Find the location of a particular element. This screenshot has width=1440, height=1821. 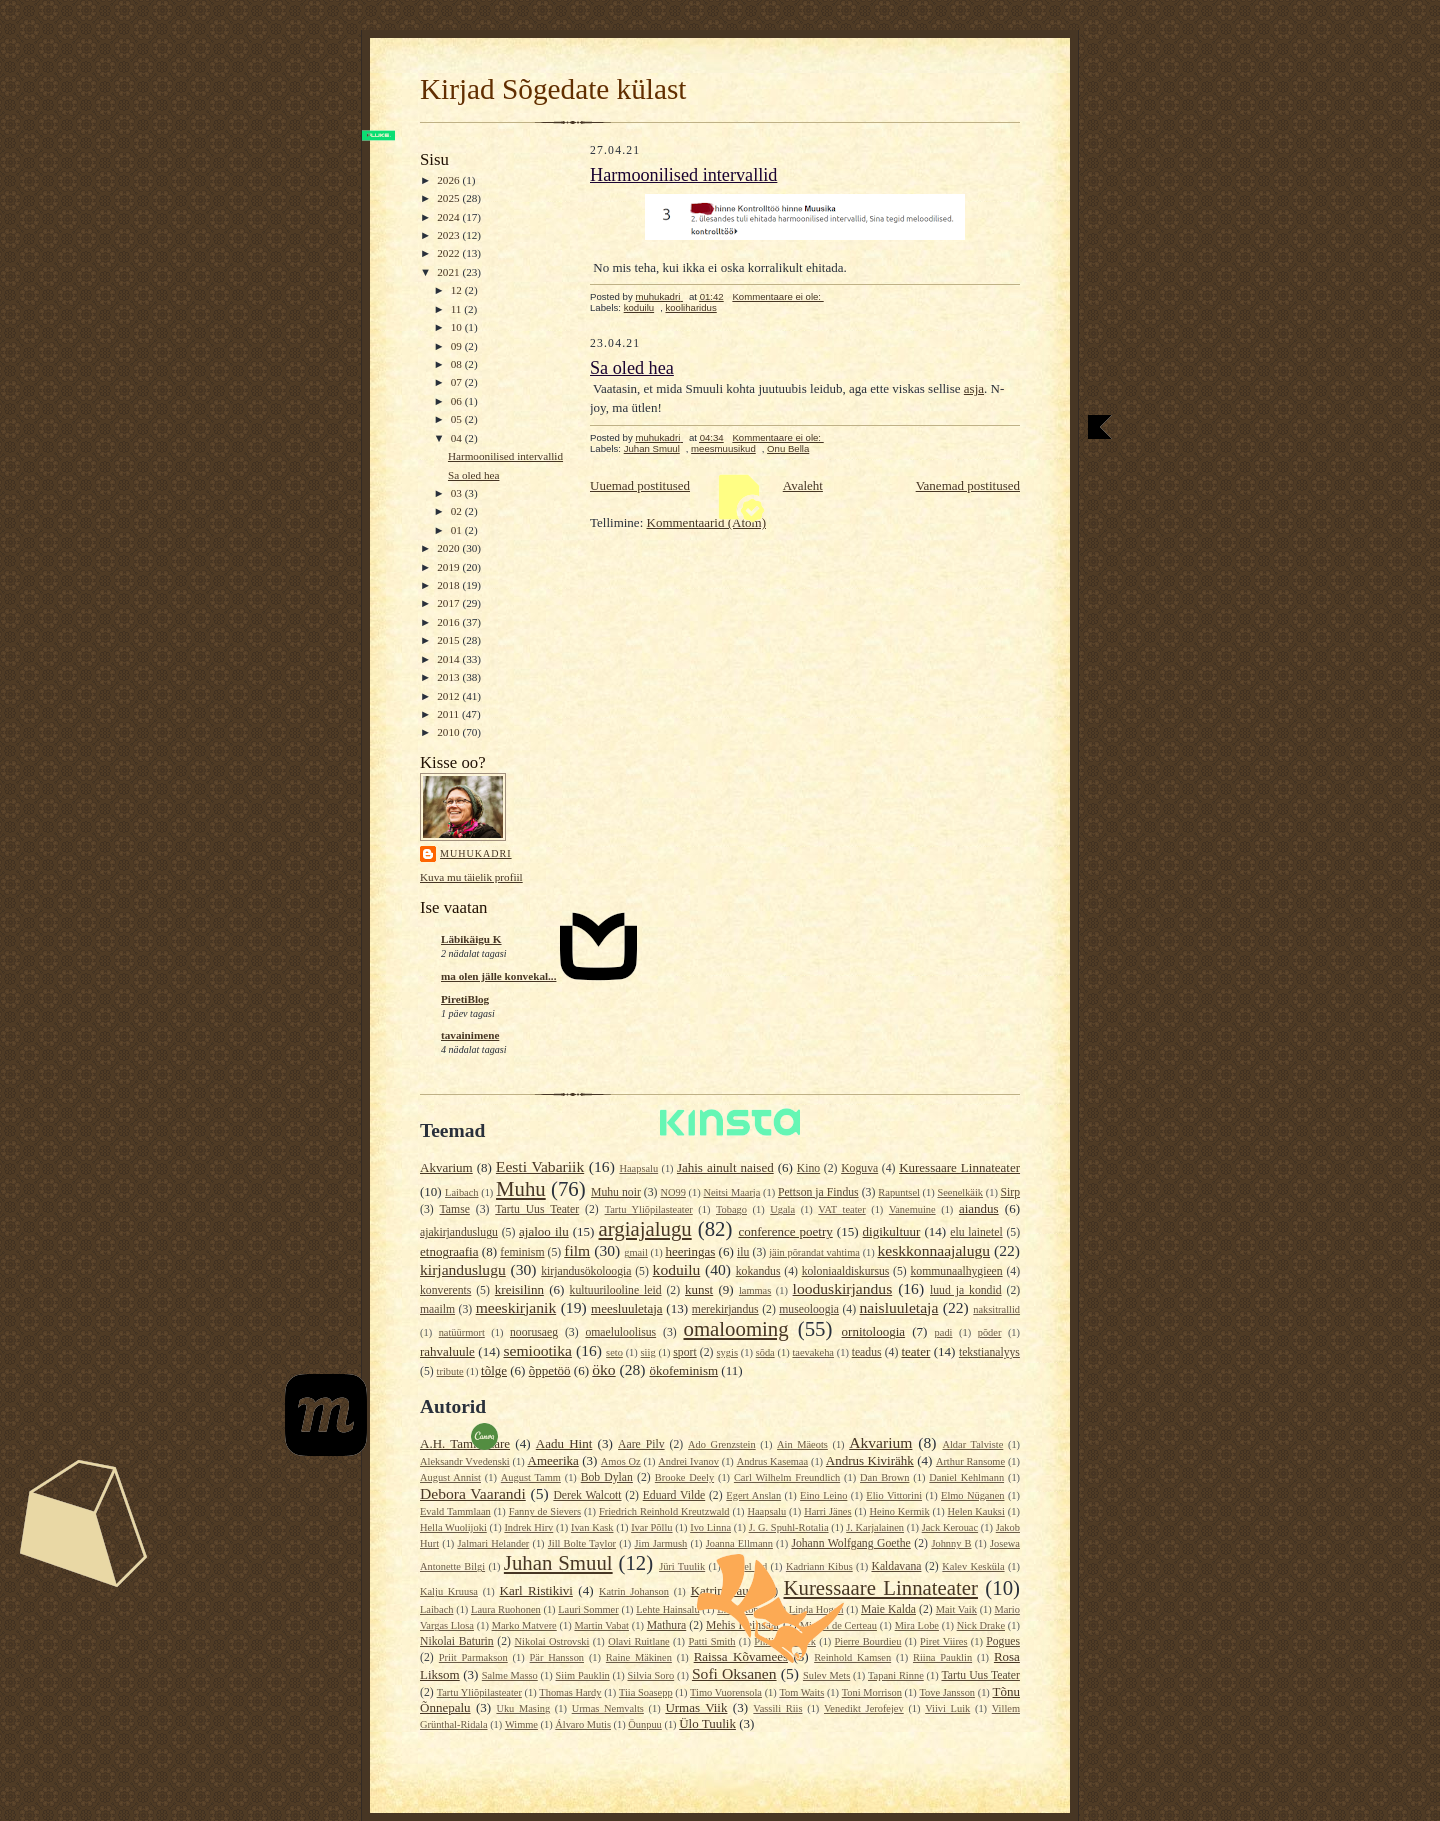

Fluke corporation brand logo is located at coordinates (378, 135).